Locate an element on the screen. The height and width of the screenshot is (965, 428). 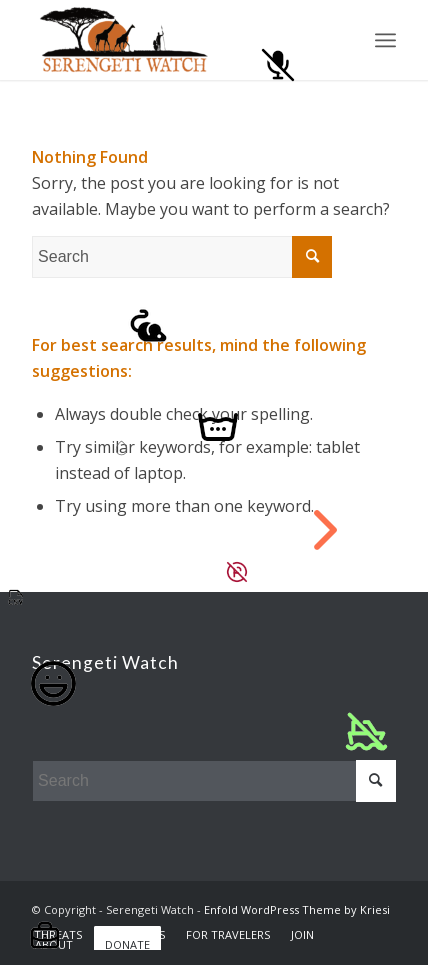
request pest control services for rodents is located at coordinates (148, 325).